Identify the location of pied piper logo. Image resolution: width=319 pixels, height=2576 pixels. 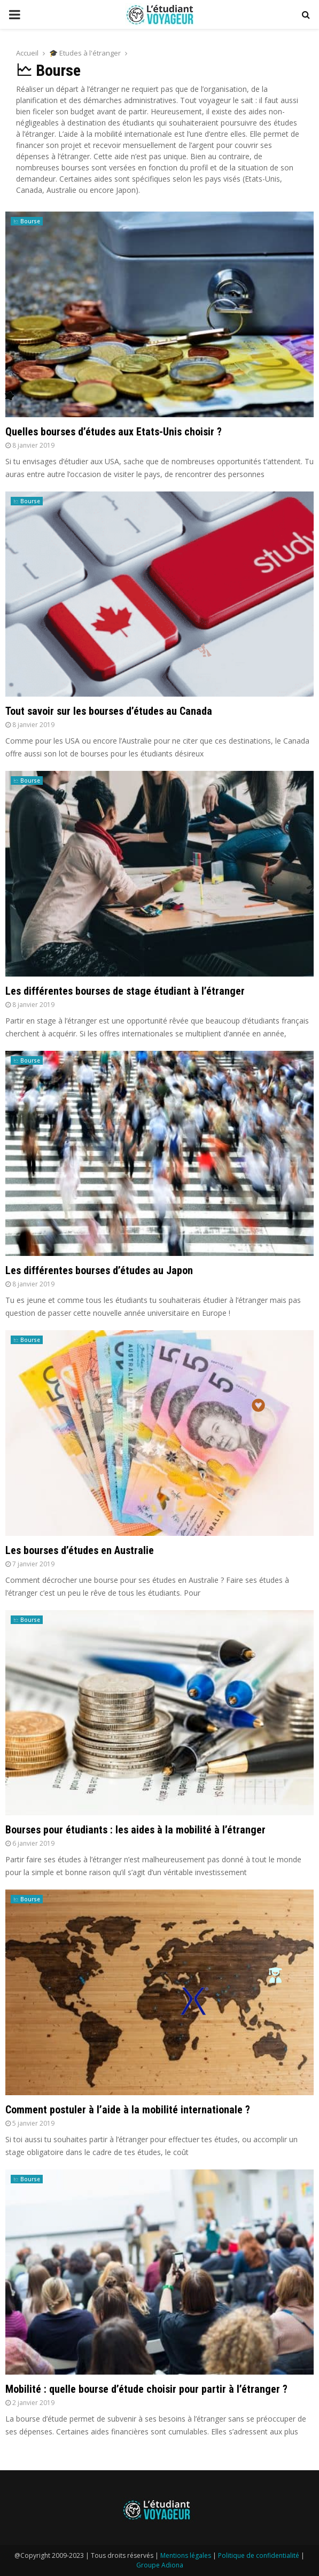
(202, 648).